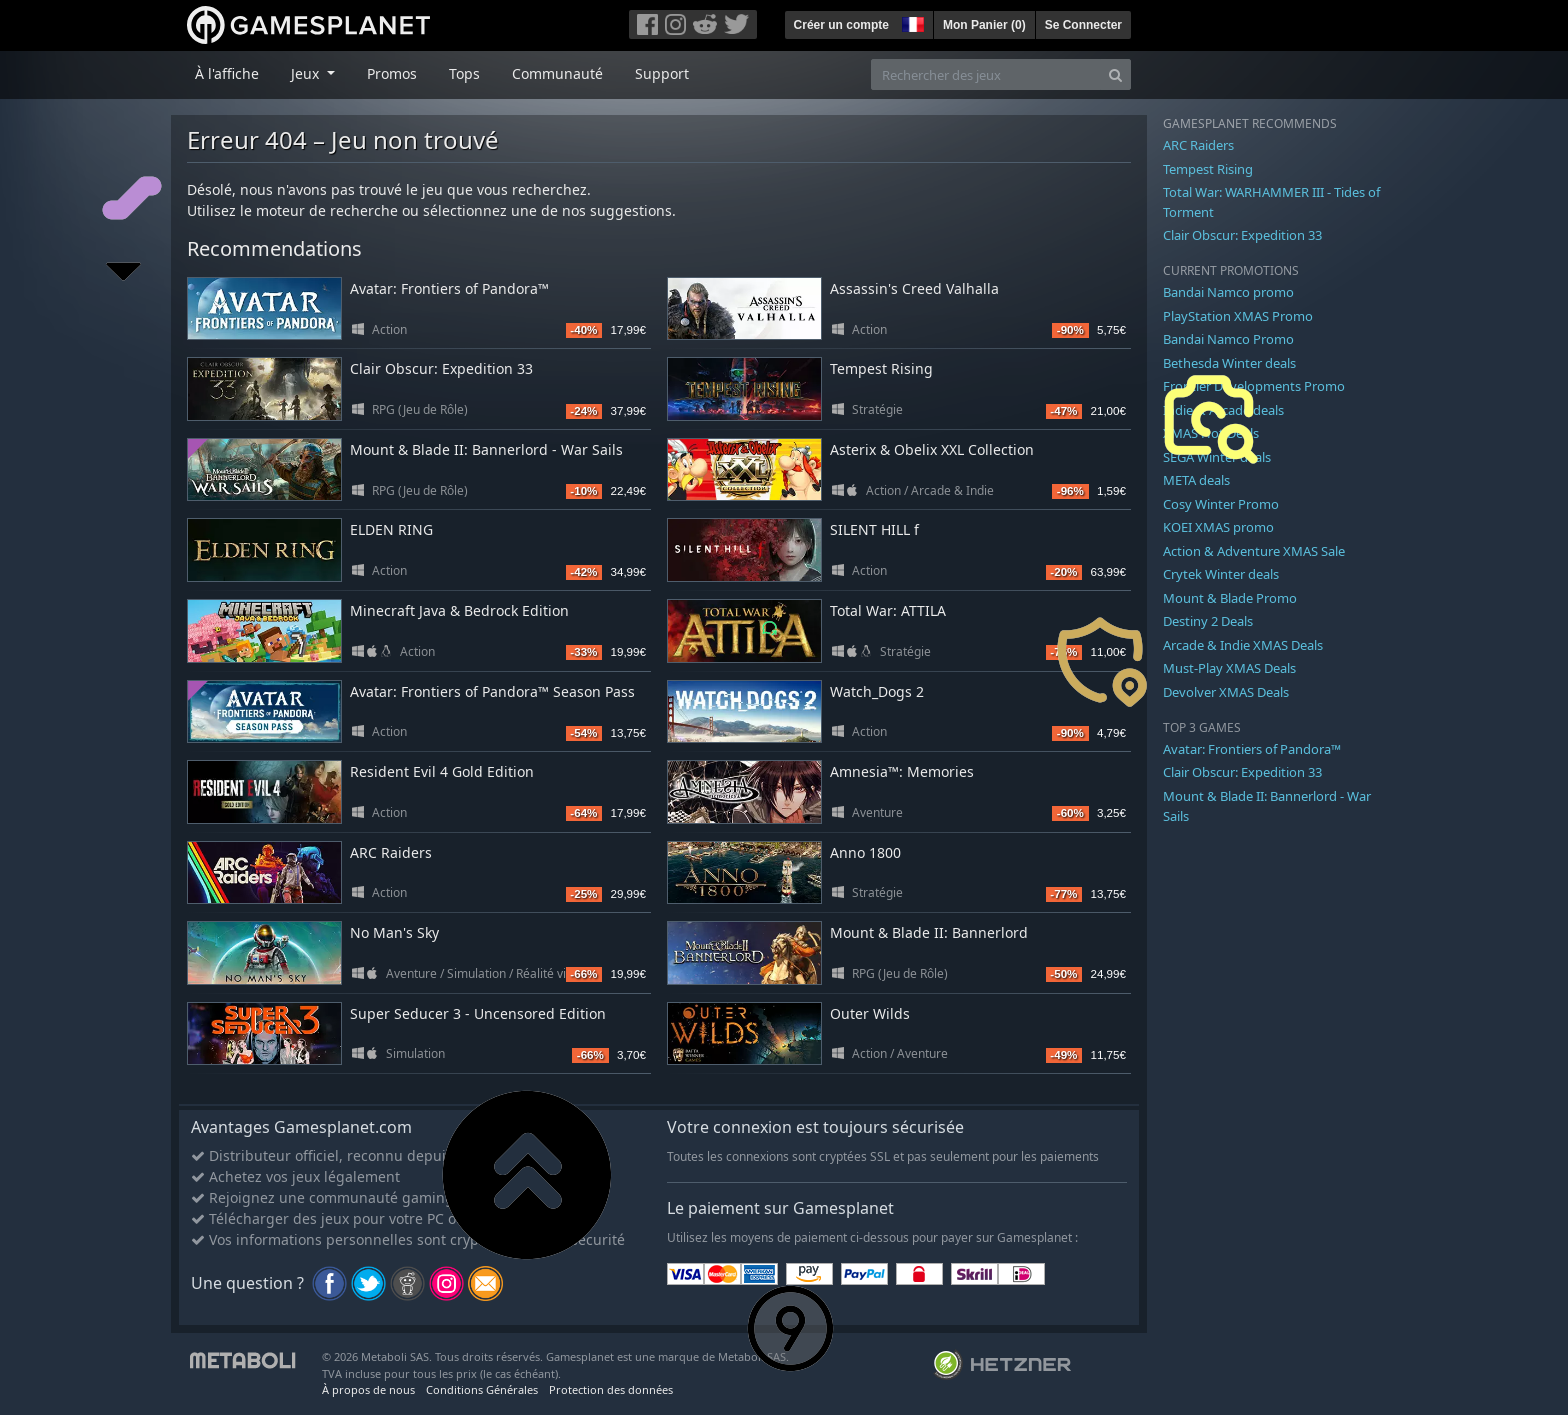 The width and height of the screenshot is (1568, 1415). Describe the element at coordinates (1209, 415) in the screenshot. I see `search photos or images` at that location.